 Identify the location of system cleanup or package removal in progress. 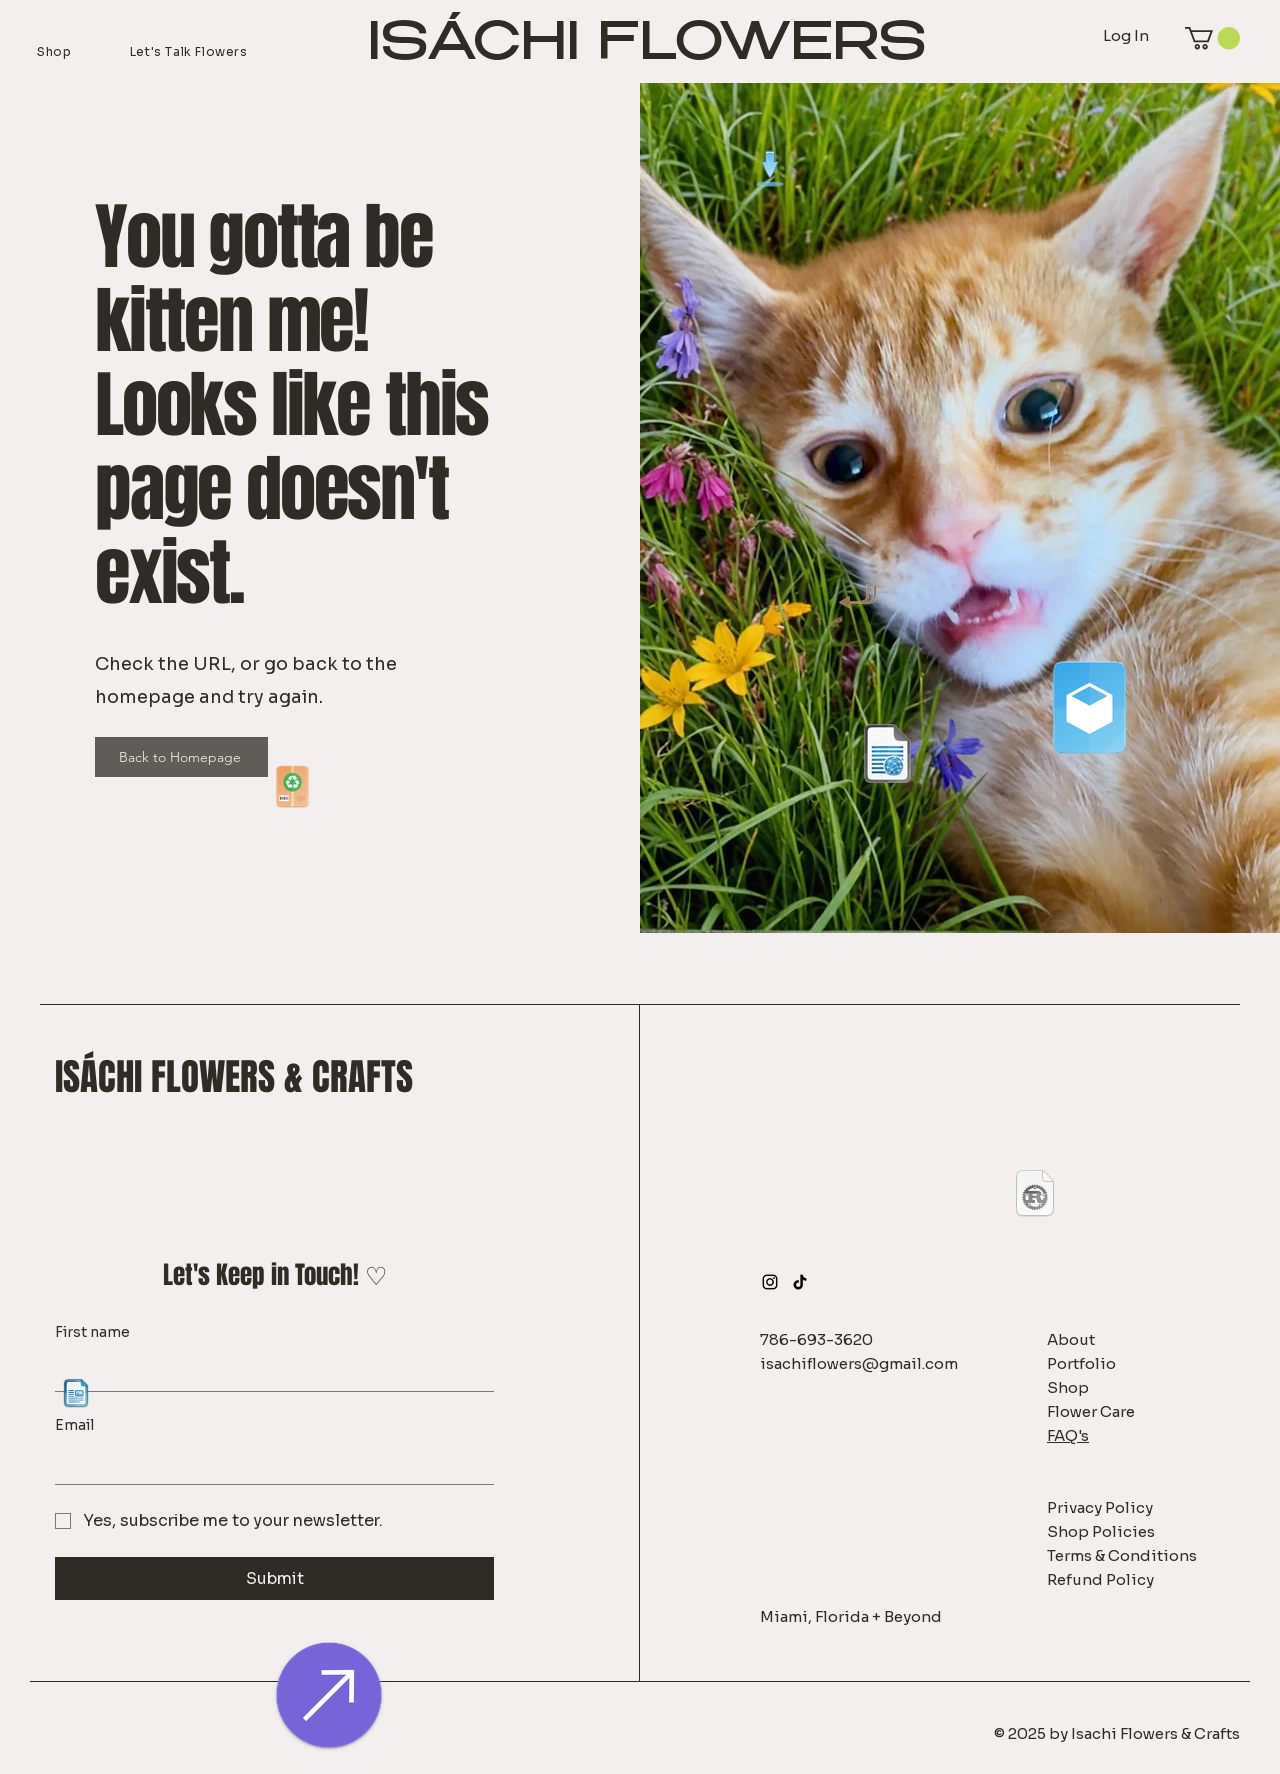
(292, 786).